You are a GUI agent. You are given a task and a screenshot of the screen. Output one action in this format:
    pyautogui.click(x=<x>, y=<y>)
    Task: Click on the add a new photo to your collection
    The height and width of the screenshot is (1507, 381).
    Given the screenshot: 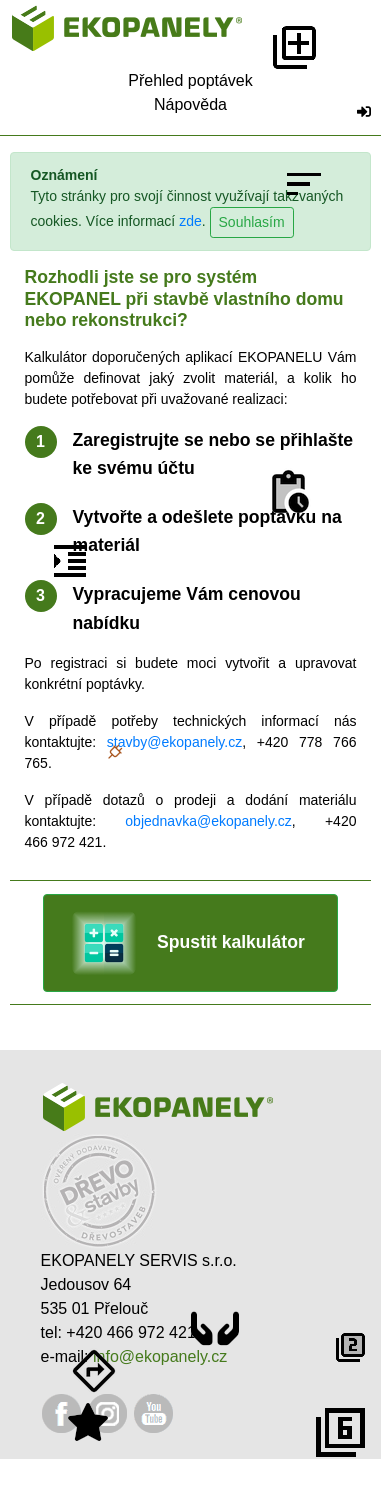 What is the action you would take?
    pyautogui.click(x=294, y=47)
    